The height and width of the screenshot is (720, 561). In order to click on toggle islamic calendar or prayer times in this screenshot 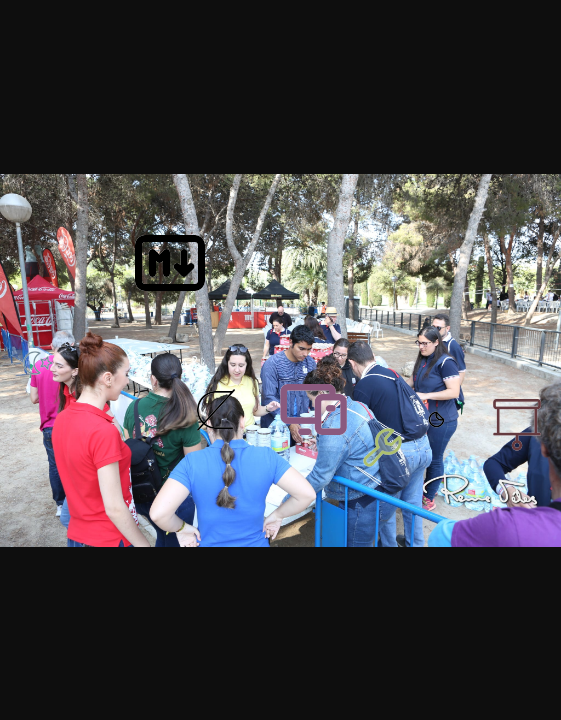, I will do `click(37, 363)`.